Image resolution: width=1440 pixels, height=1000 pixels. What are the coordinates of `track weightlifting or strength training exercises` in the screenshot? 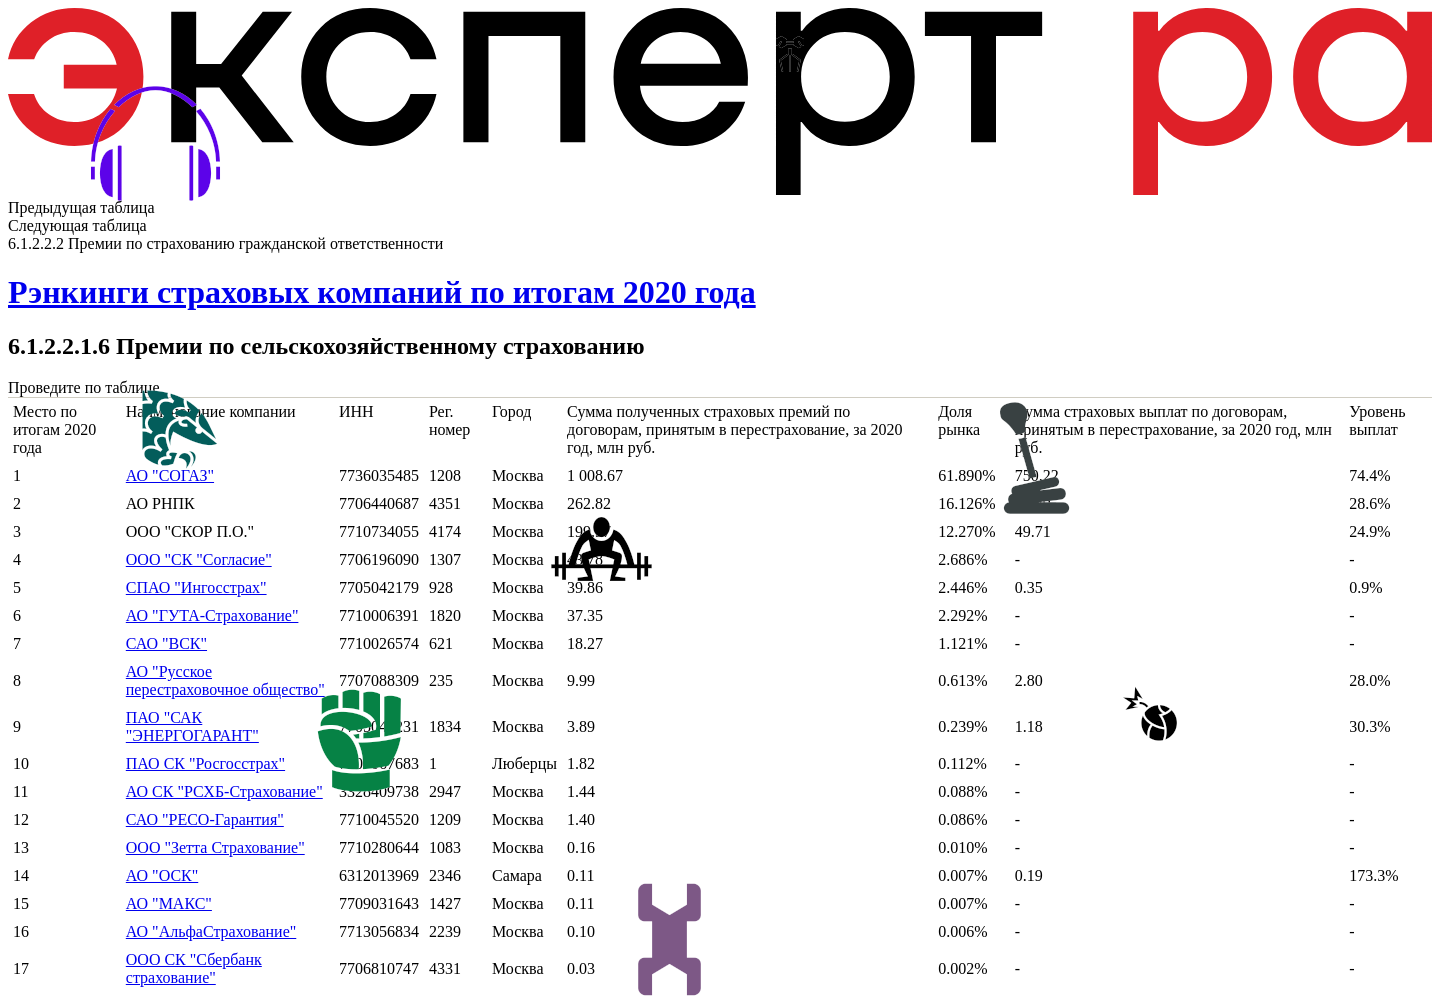 It's located at (601, 530).